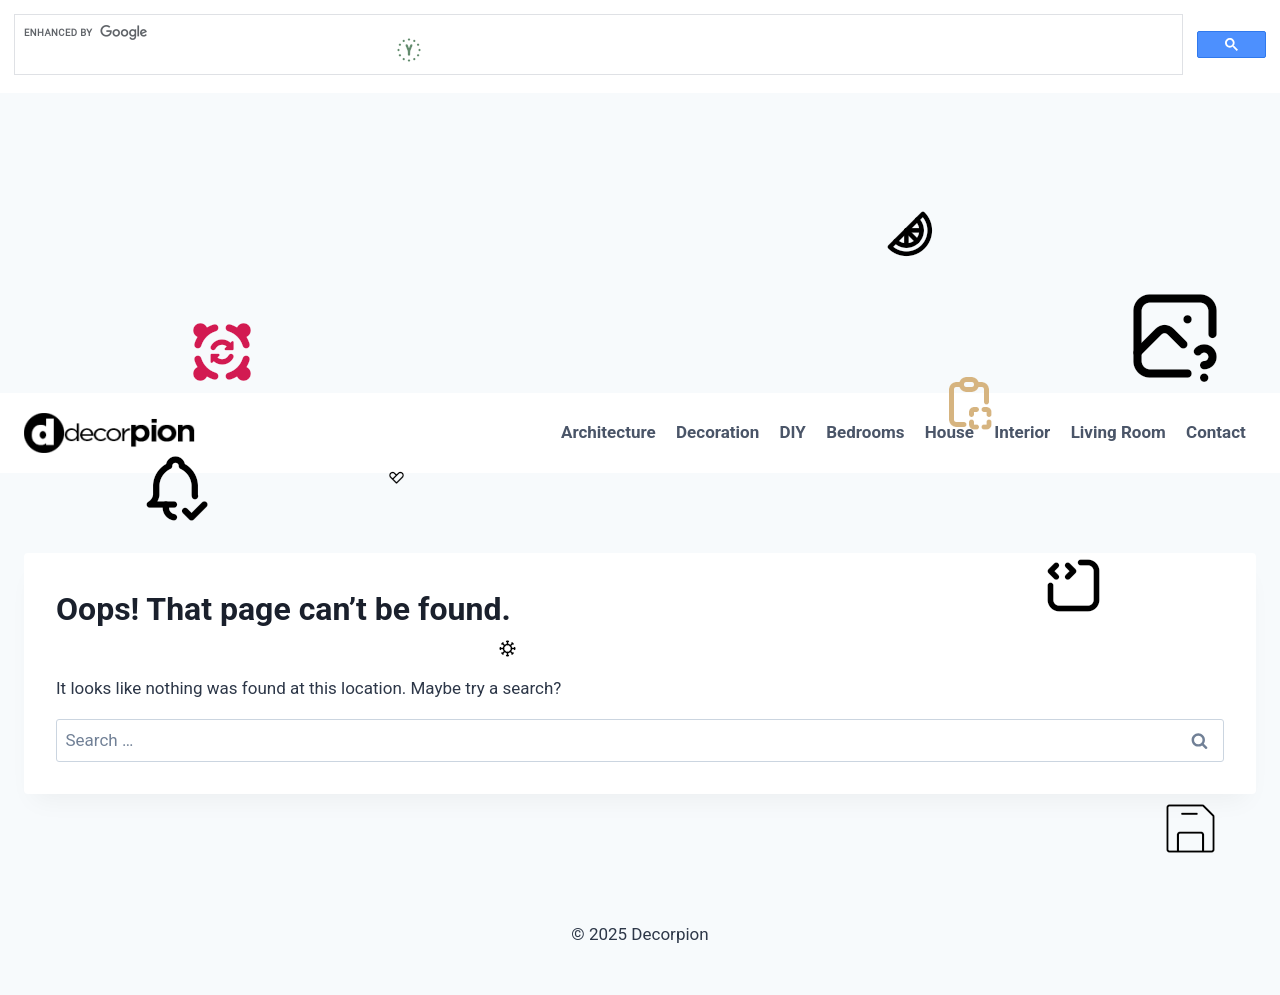  Describe the element at coordinates (969, 402) in the screenshot. I see `copy to clipboard` at that location.